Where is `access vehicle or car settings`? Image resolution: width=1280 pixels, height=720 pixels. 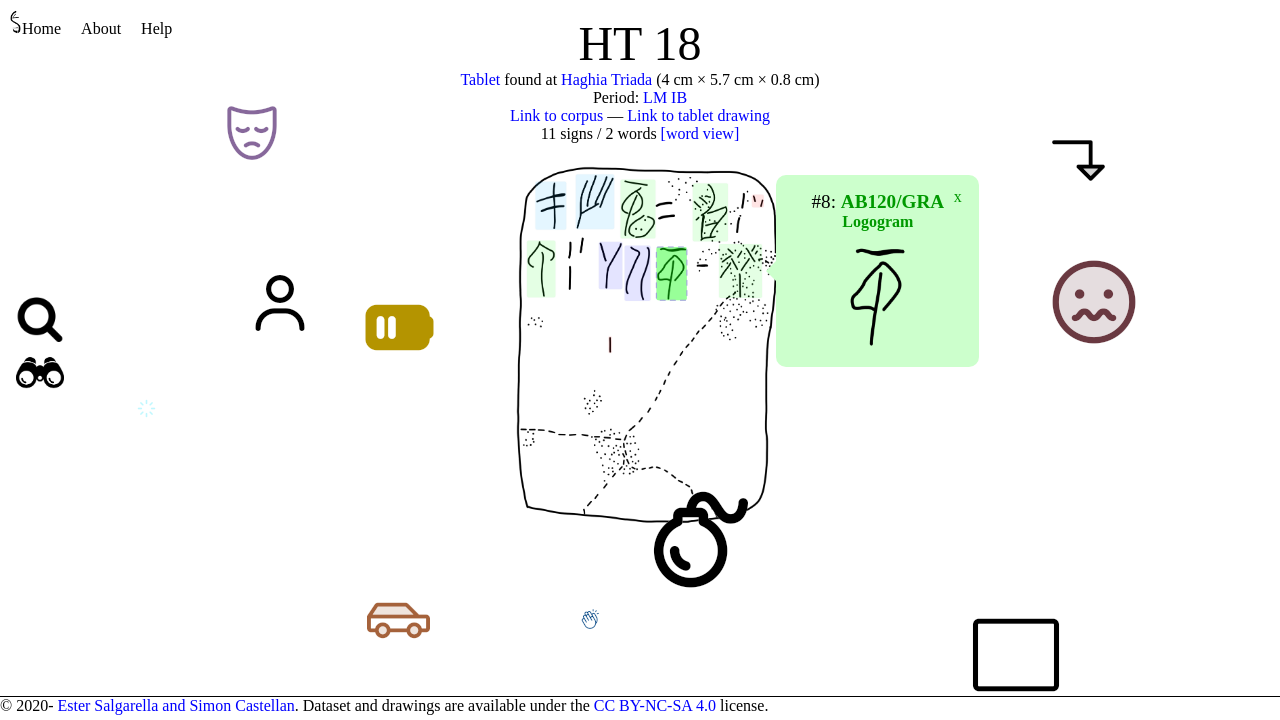
access vehicle or car settings is located at coordinates (398, 618).